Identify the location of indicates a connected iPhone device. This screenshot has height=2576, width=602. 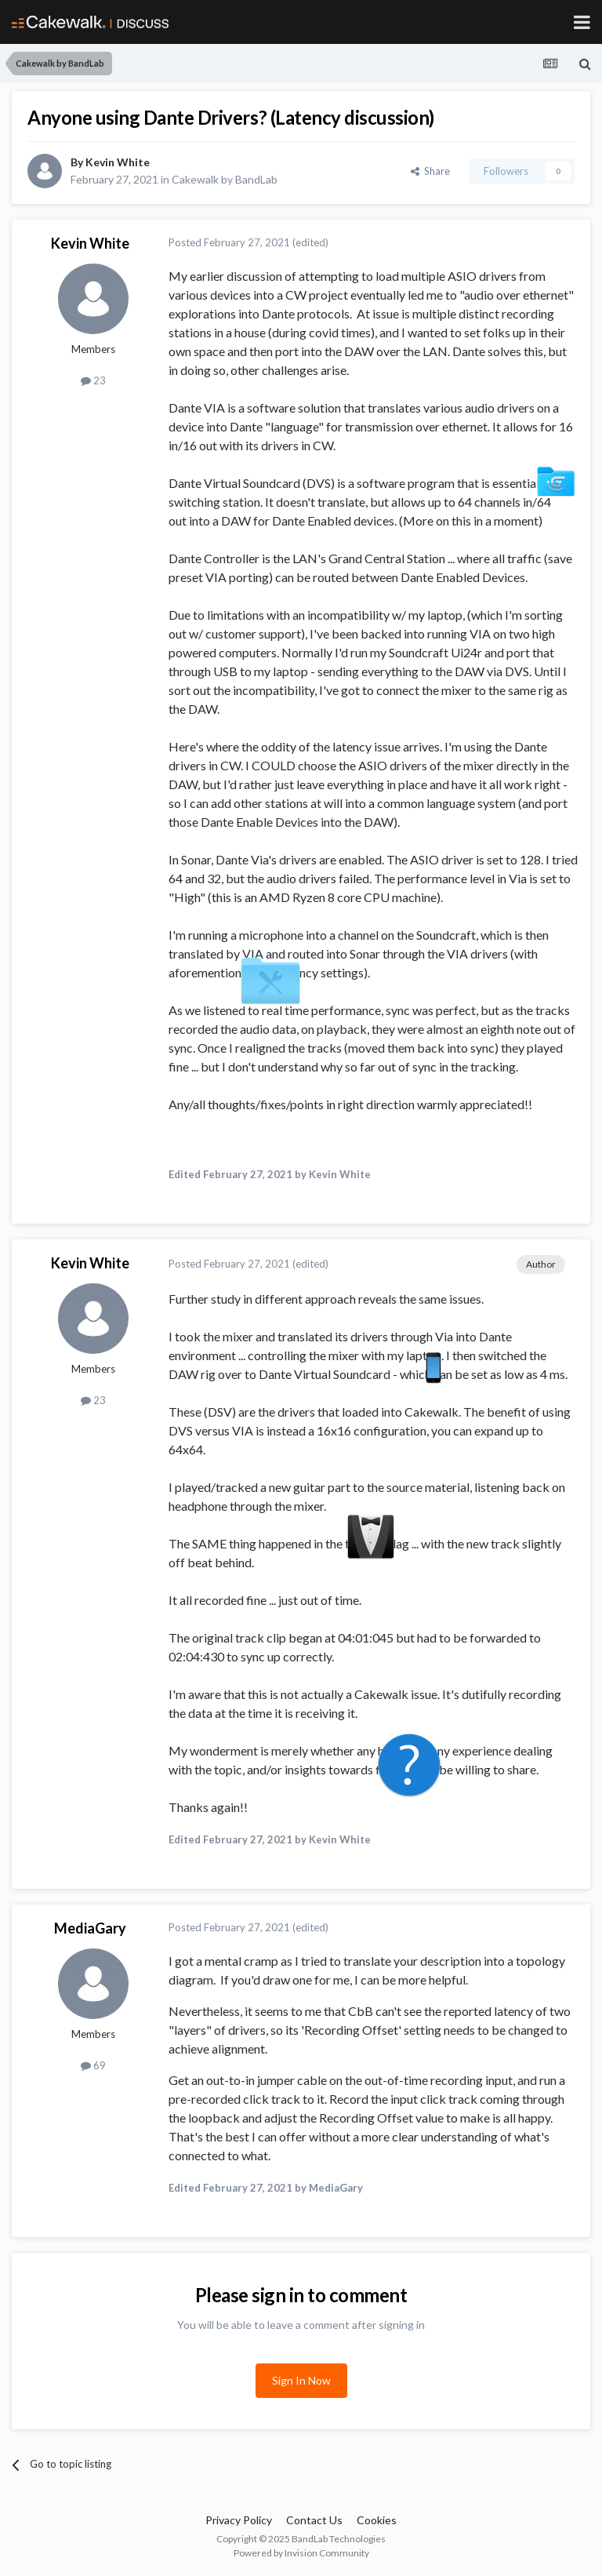
(433, 1368).